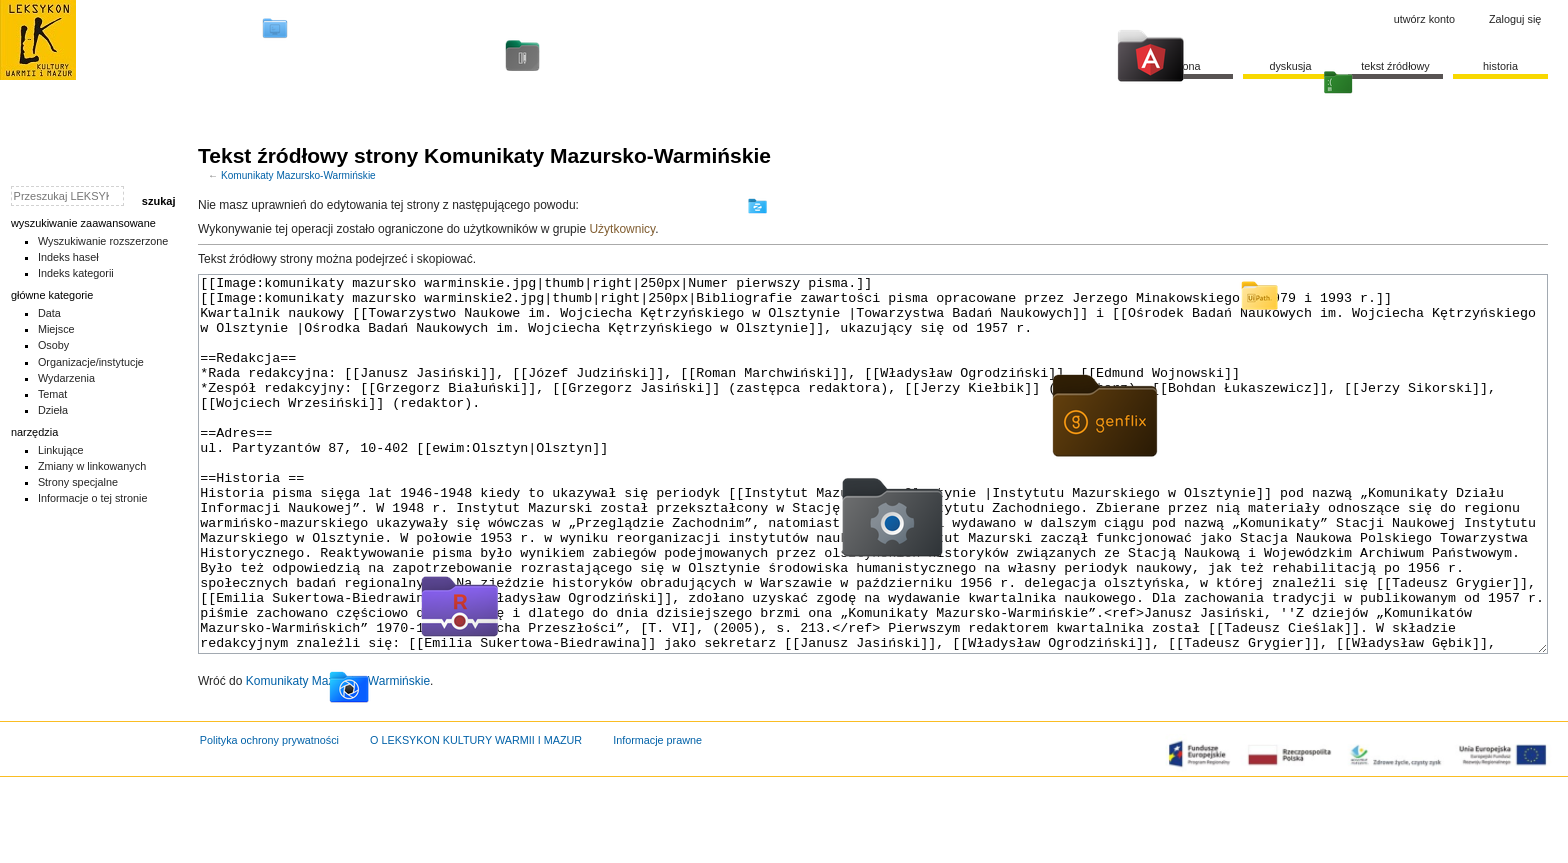 The width and height of the screenshot is (1568, 863). What do you see at coordinates (1150, 57) in the screenshot?
I see `folder containing Angular project files` at bounding box center [1150, 57].